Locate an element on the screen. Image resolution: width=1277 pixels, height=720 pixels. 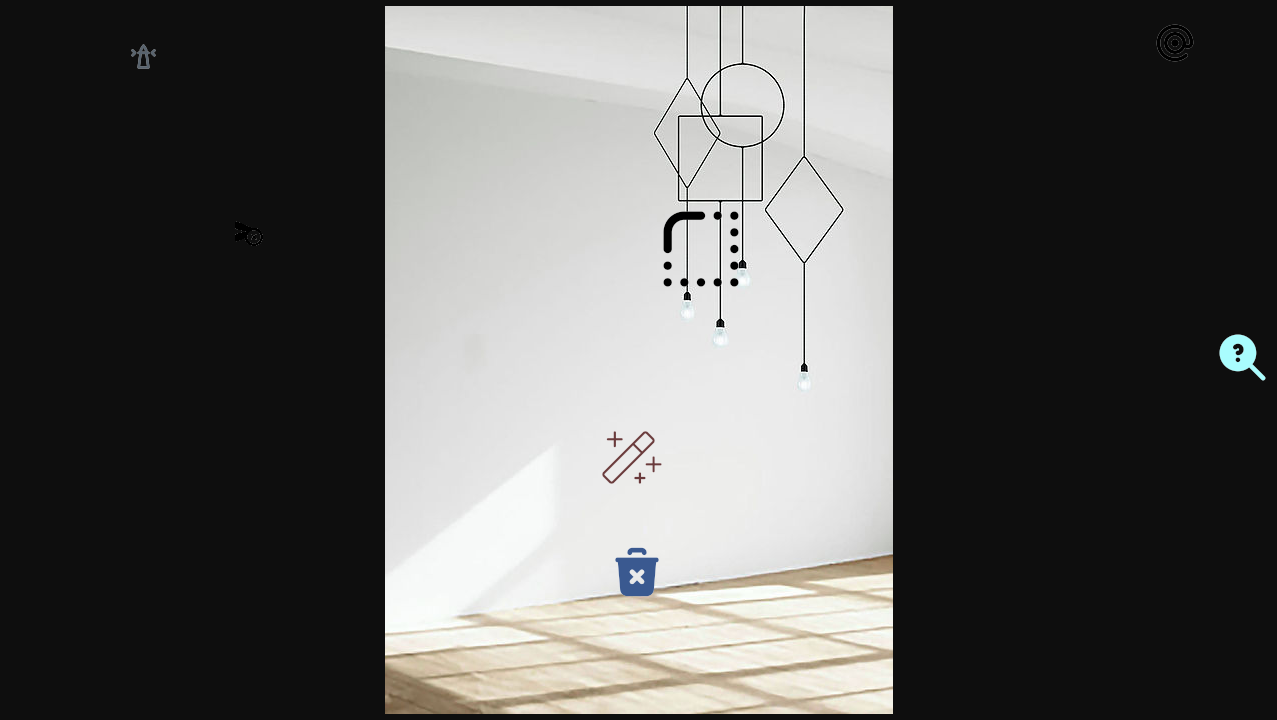
mailgun email service integration is located at coordinates (1175, 43).